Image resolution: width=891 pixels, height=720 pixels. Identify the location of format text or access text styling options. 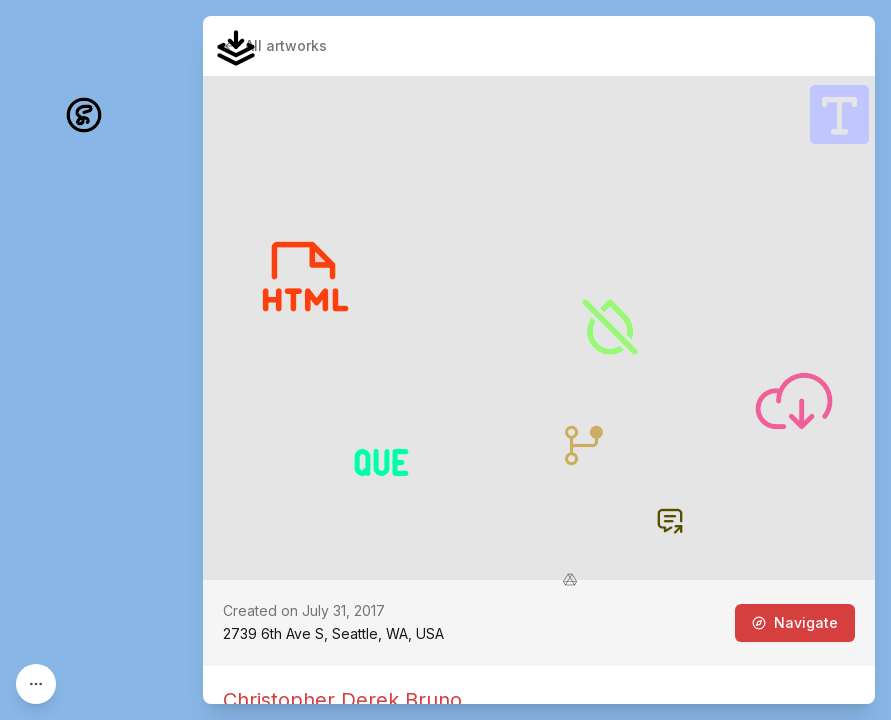
(839, 114).